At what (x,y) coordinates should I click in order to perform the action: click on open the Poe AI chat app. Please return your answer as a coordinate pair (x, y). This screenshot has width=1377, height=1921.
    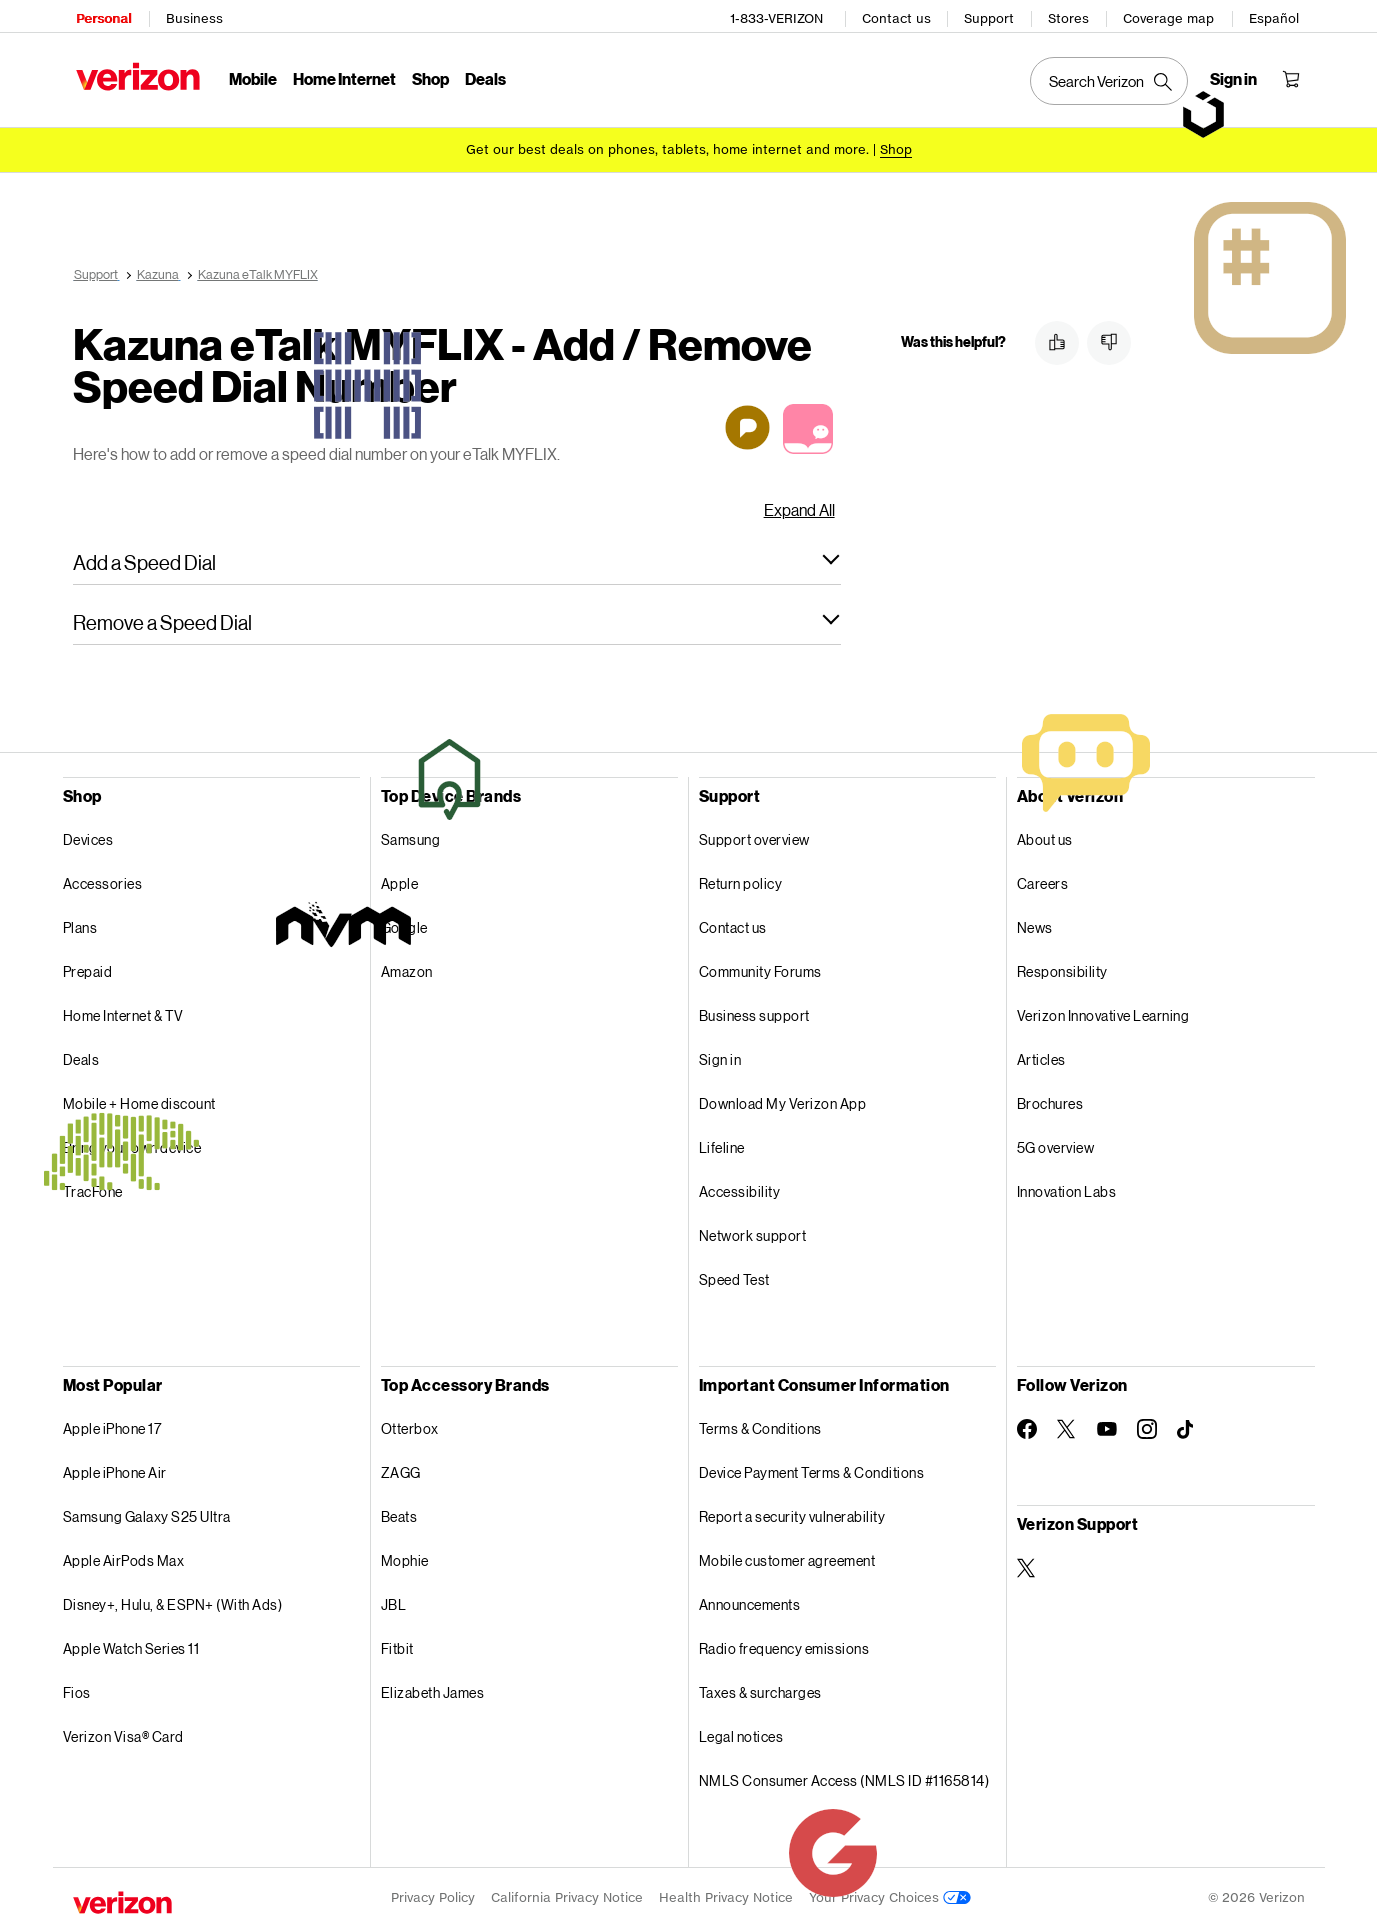
    Looking at the image, I should click on (1086, 763).